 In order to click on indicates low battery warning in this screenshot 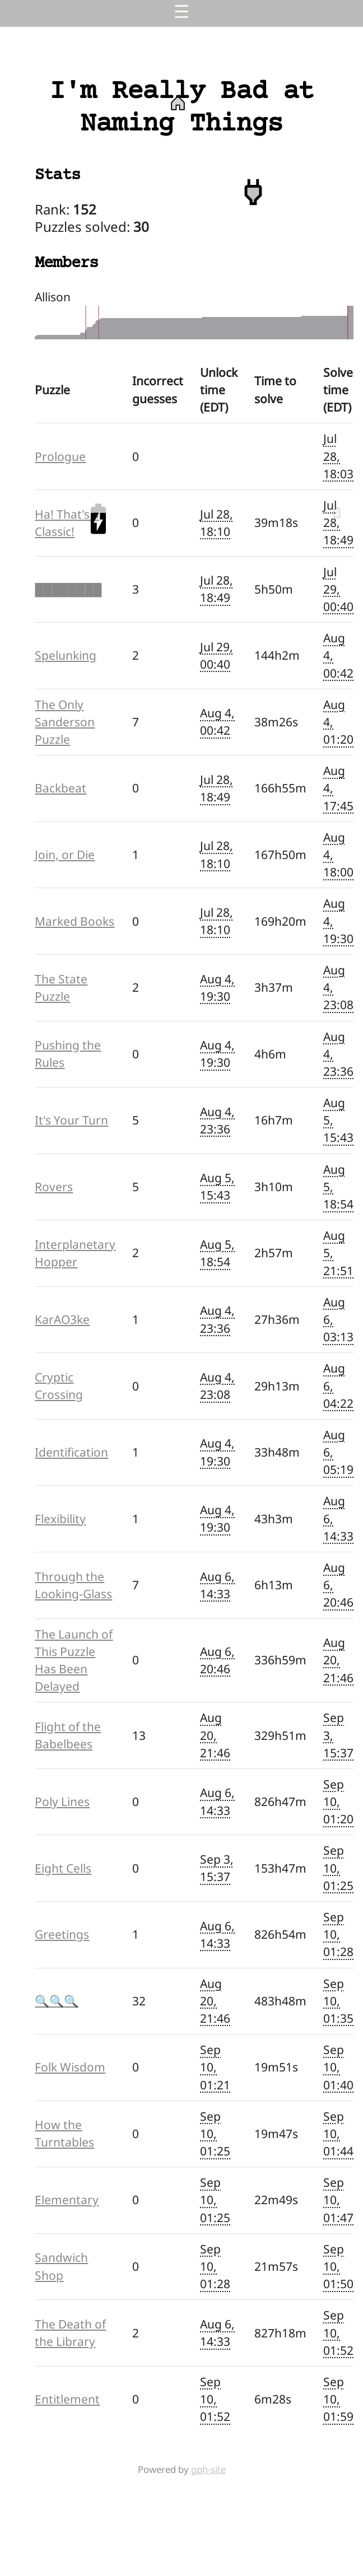, I will do `click(337, 512)`.